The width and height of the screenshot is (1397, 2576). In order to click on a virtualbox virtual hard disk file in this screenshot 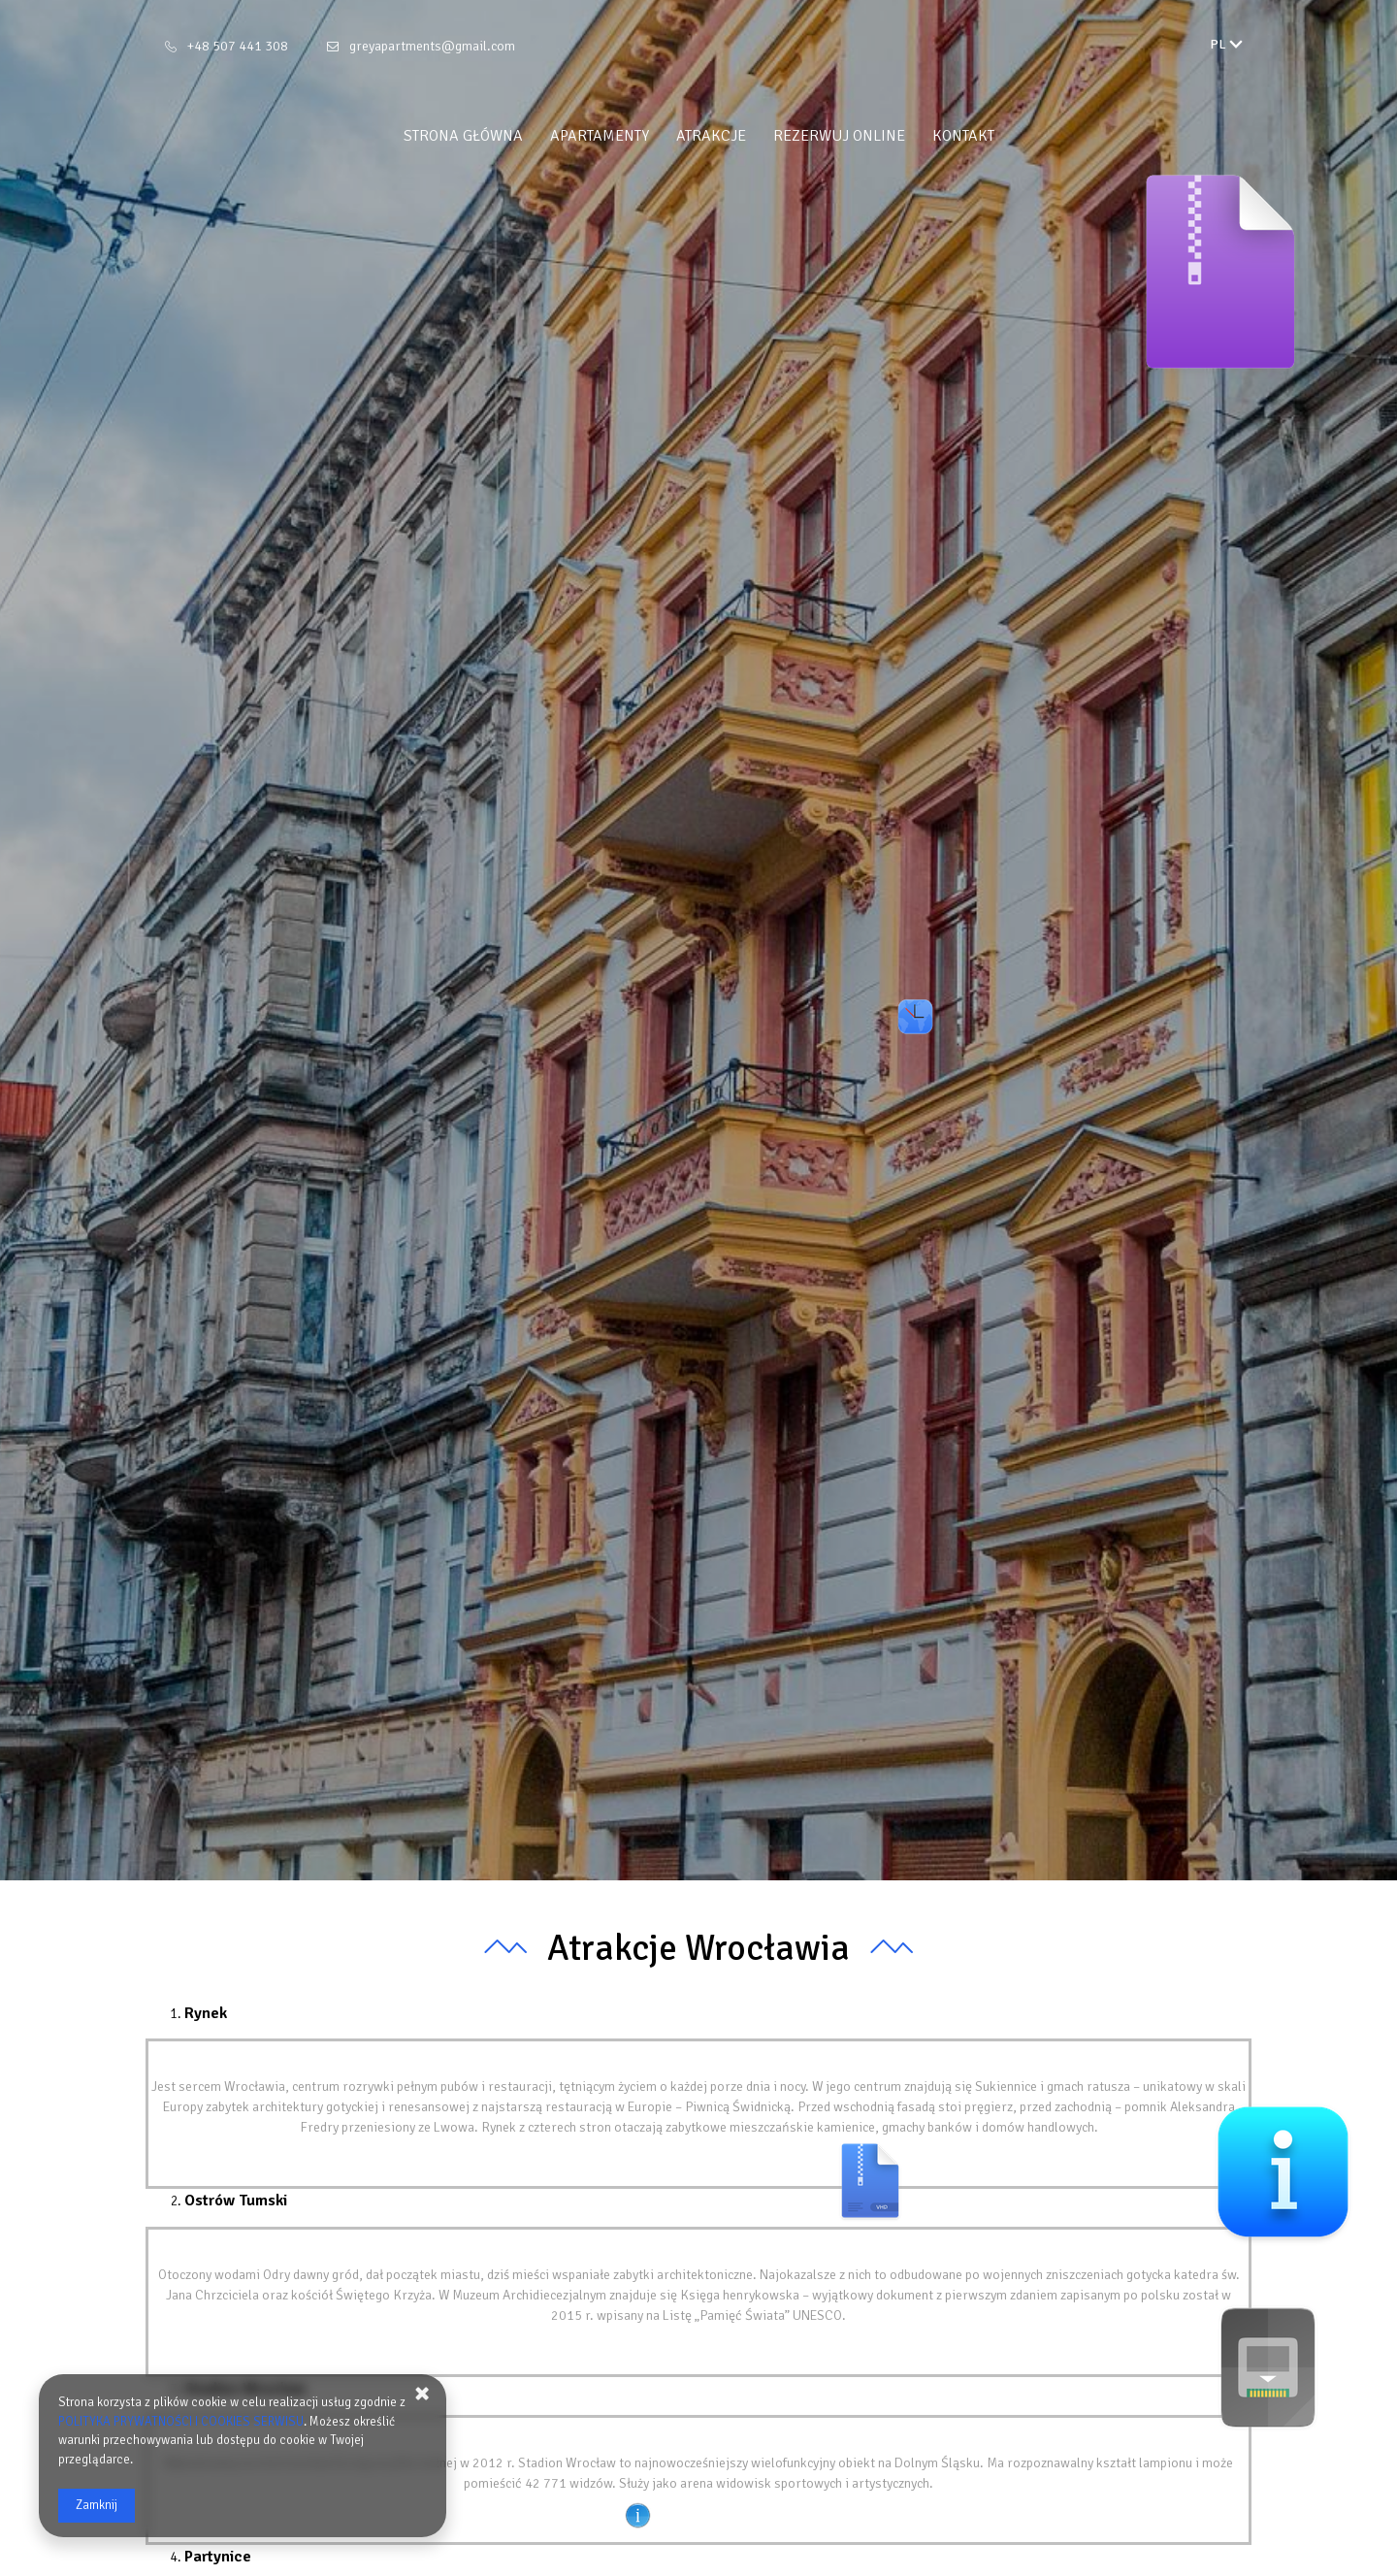, I will do `click(870, 2182)`.